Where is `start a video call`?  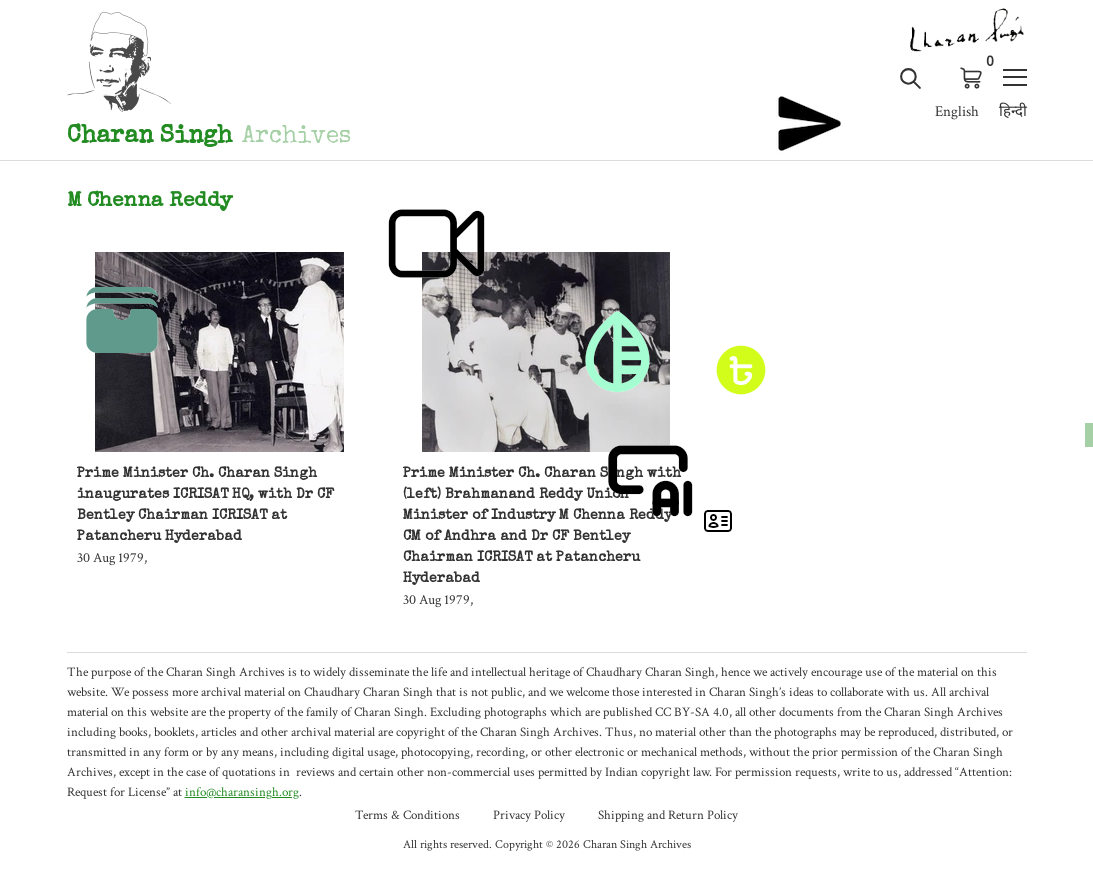
start a video call is located at coordinates (436, 243).